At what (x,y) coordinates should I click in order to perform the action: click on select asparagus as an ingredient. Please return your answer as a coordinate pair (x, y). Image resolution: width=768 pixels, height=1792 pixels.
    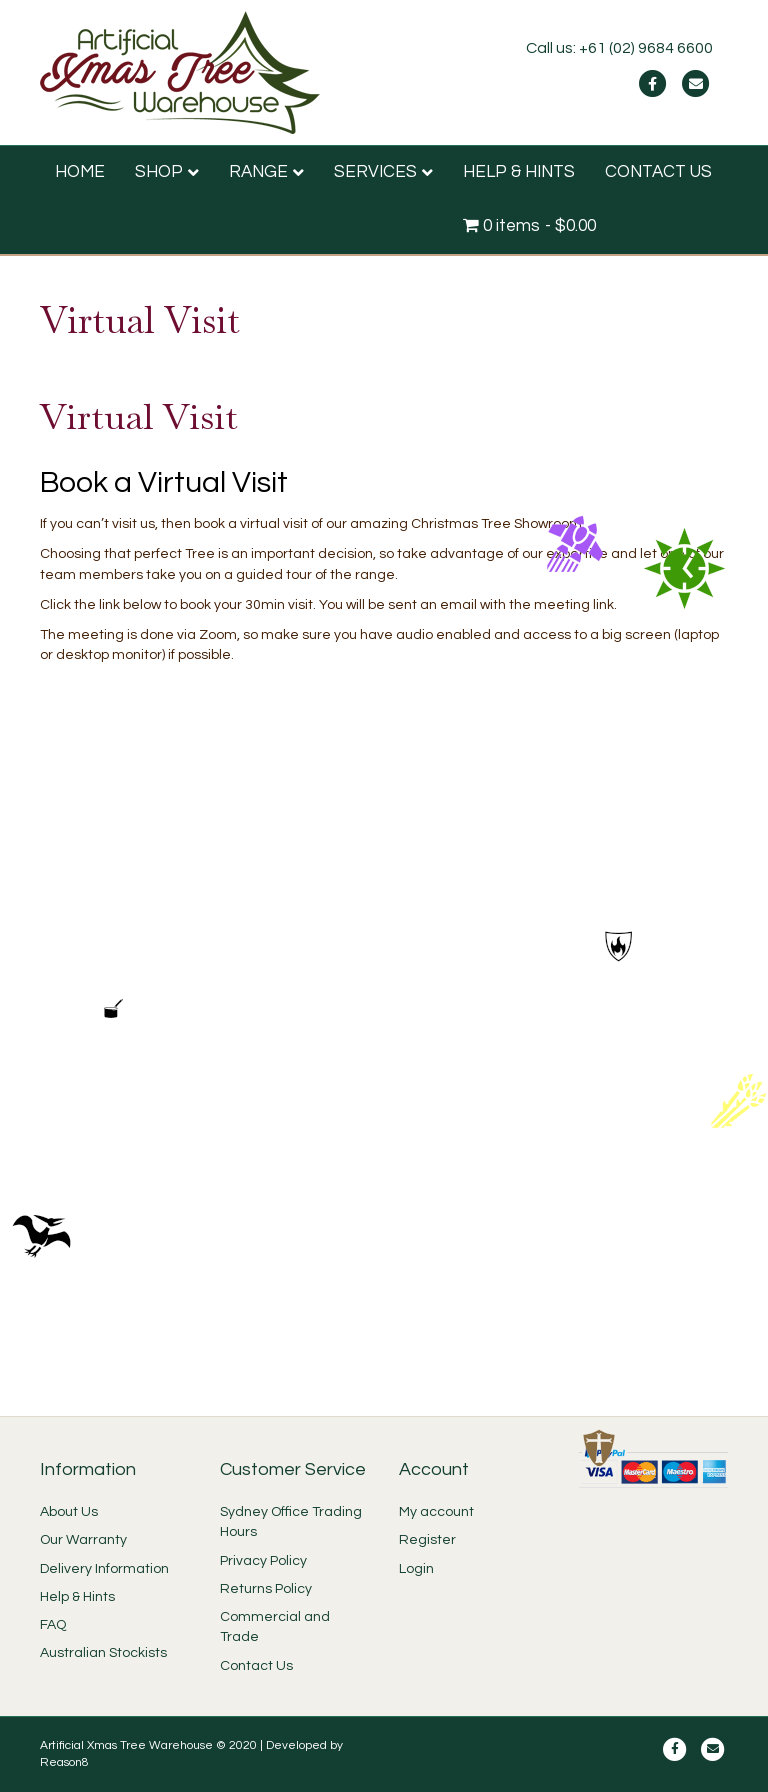
    Looking at the image, I should click on (738, 1100).